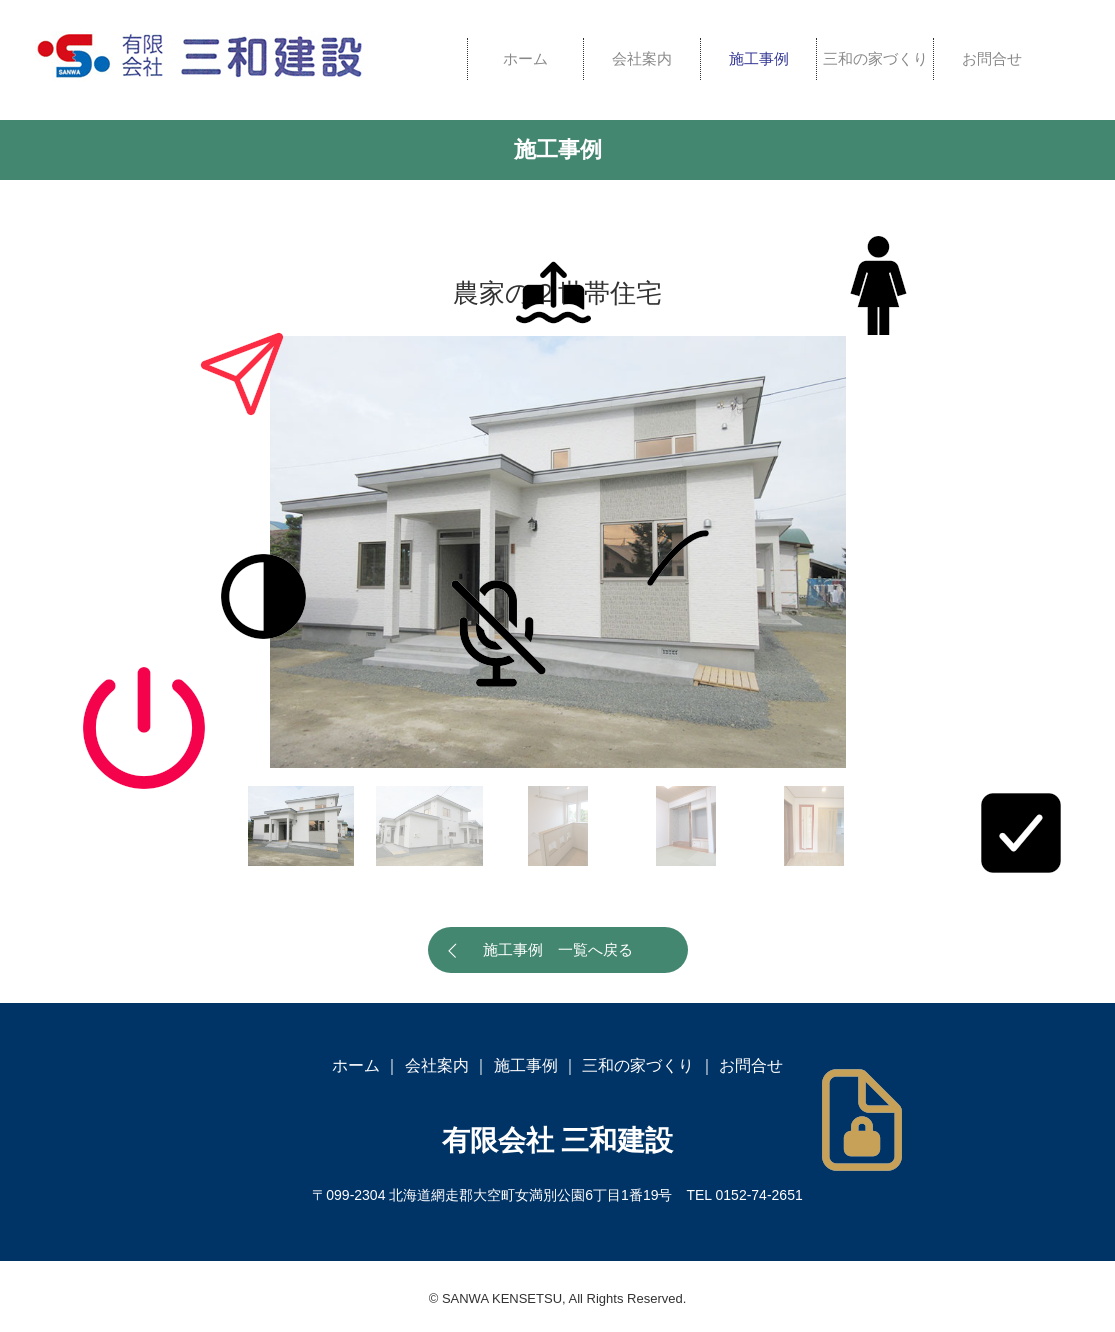 Image resolution: width=1115 pixels, height=1332 pixels. Describe the element at coordinates (678, 558) in the screenshot. I see `apply ease-out animation timing` at that location.